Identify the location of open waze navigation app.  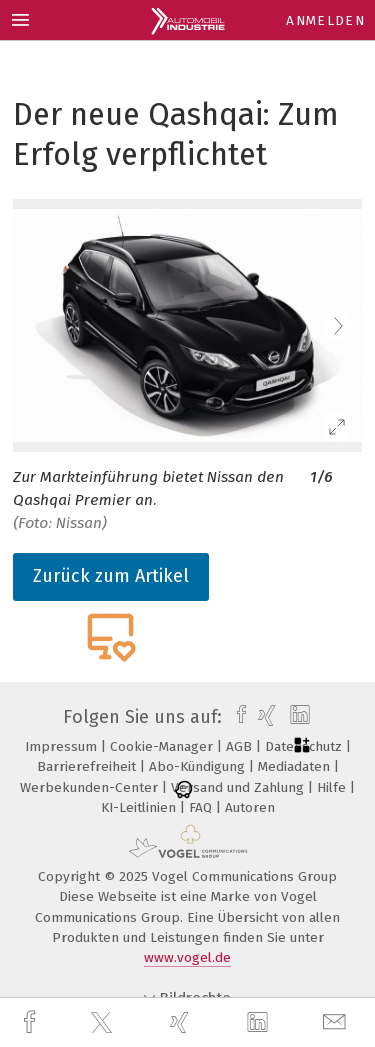
(183, 789).